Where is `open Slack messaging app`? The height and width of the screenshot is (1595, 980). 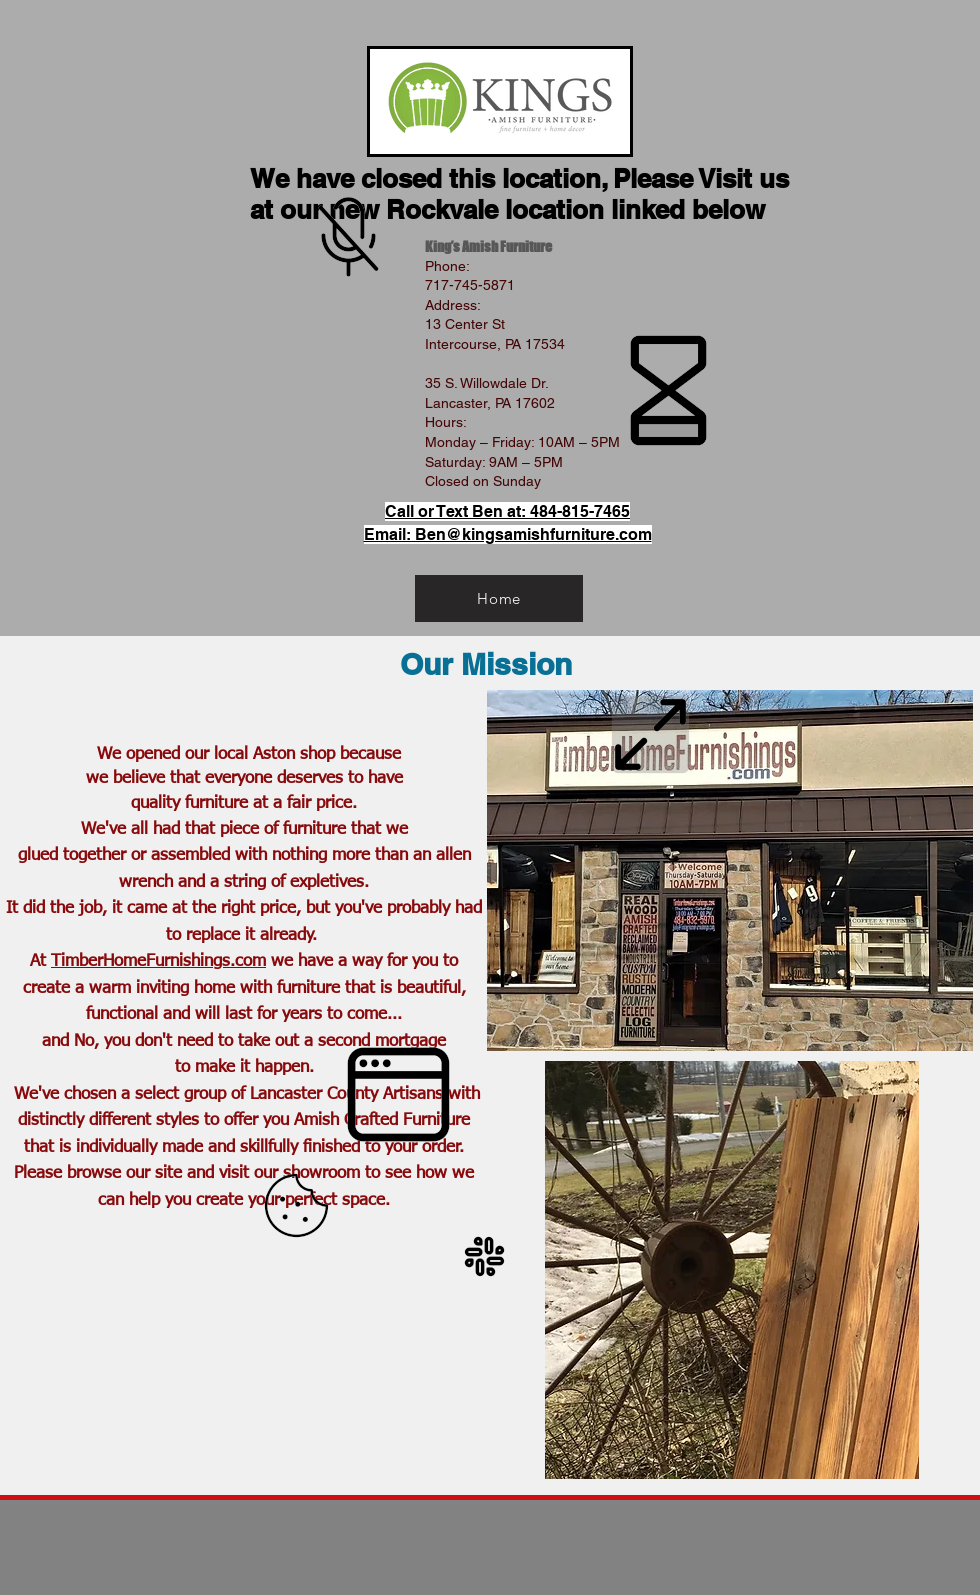
open Slack messaging app is located at coordinates (484, 1256).